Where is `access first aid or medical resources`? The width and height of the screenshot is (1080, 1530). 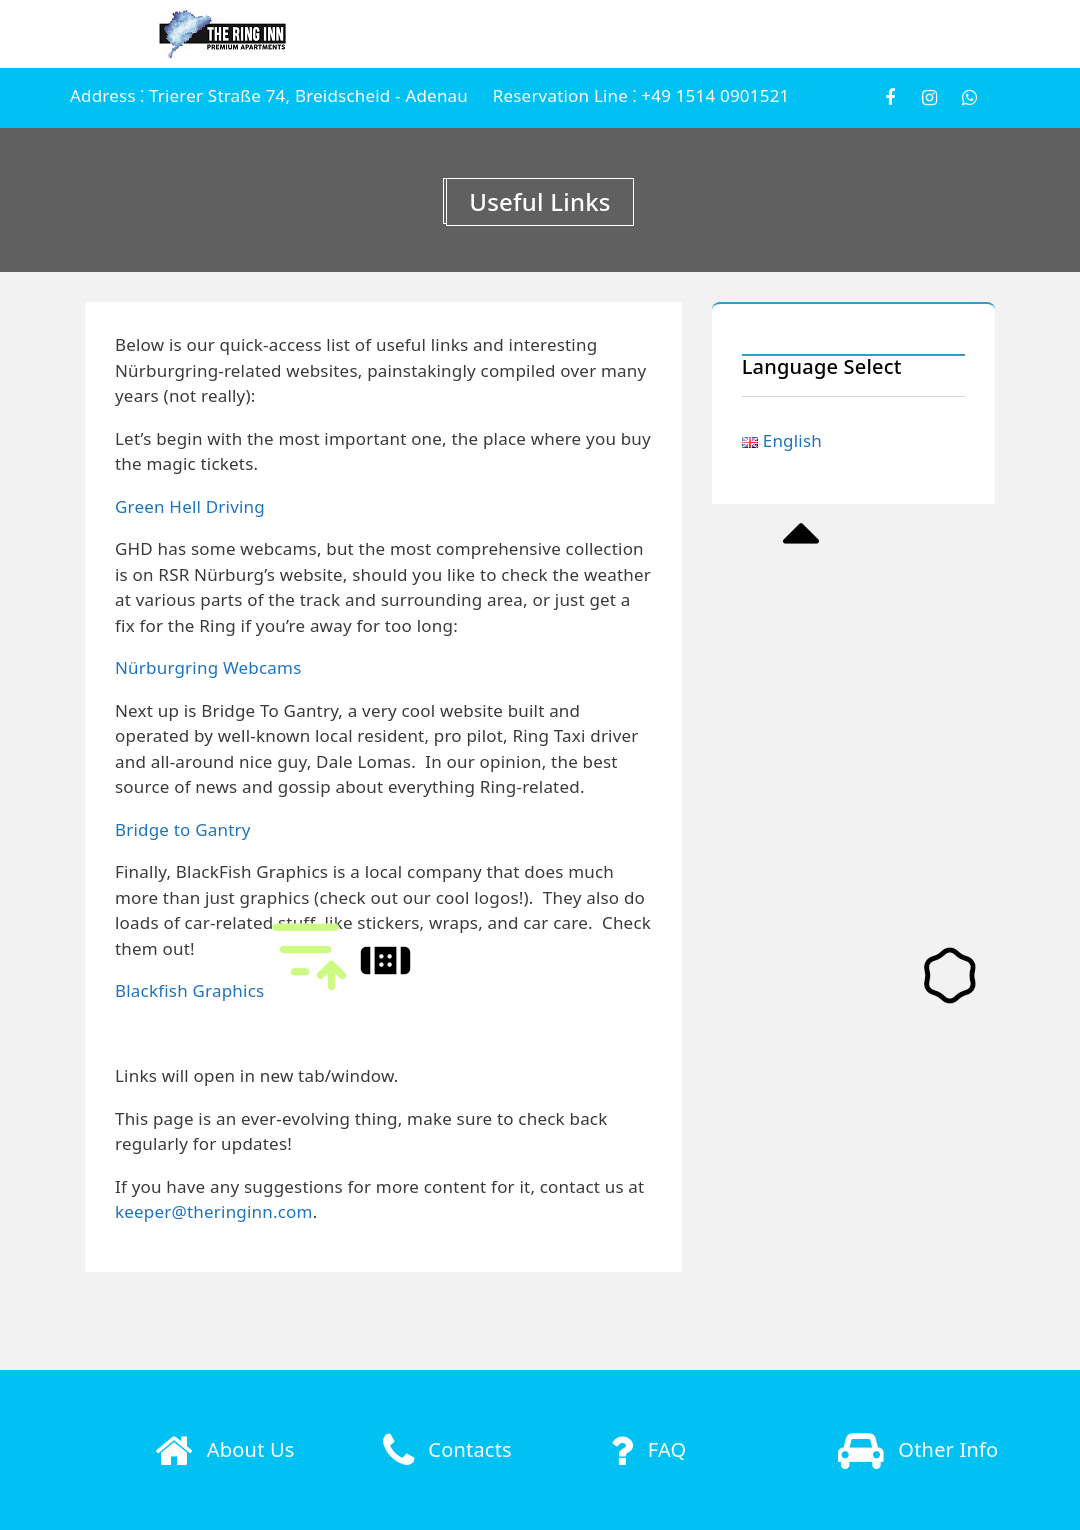 access first aid or medical resources is located at coordinates (385, 960).